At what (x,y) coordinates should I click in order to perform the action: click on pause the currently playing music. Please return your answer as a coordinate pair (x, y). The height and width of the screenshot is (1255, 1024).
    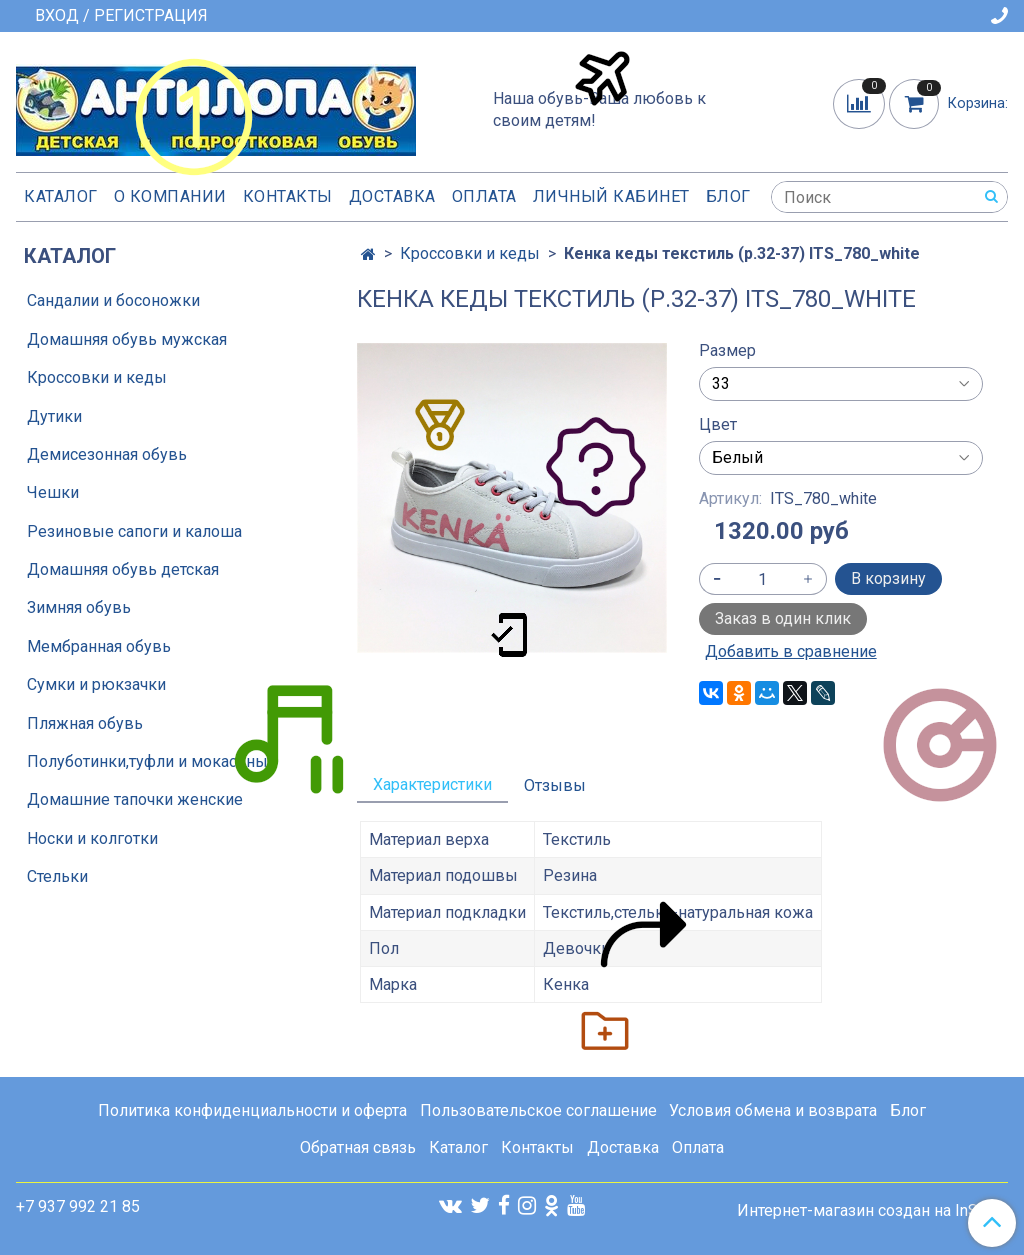
    Looking at the image, I should click on (289, 734).